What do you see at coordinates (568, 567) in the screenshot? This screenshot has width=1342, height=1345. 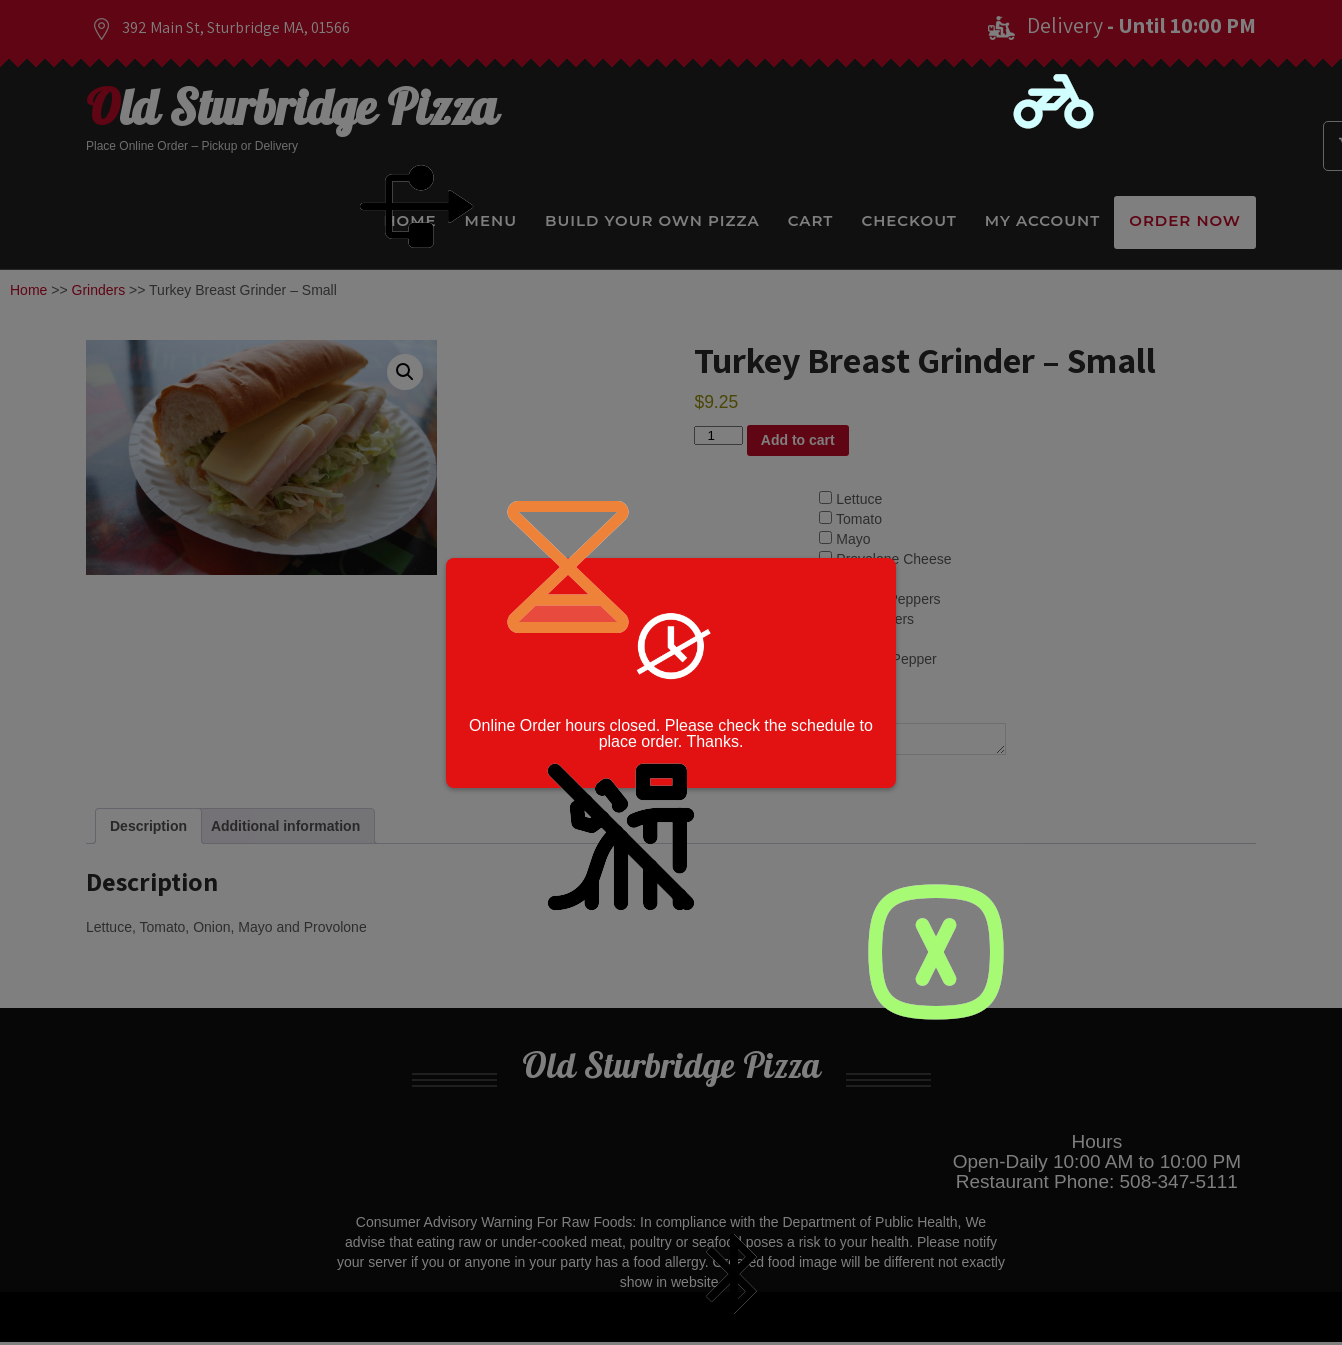 I see `indicates time is running low` at bounding box center [568, 567].